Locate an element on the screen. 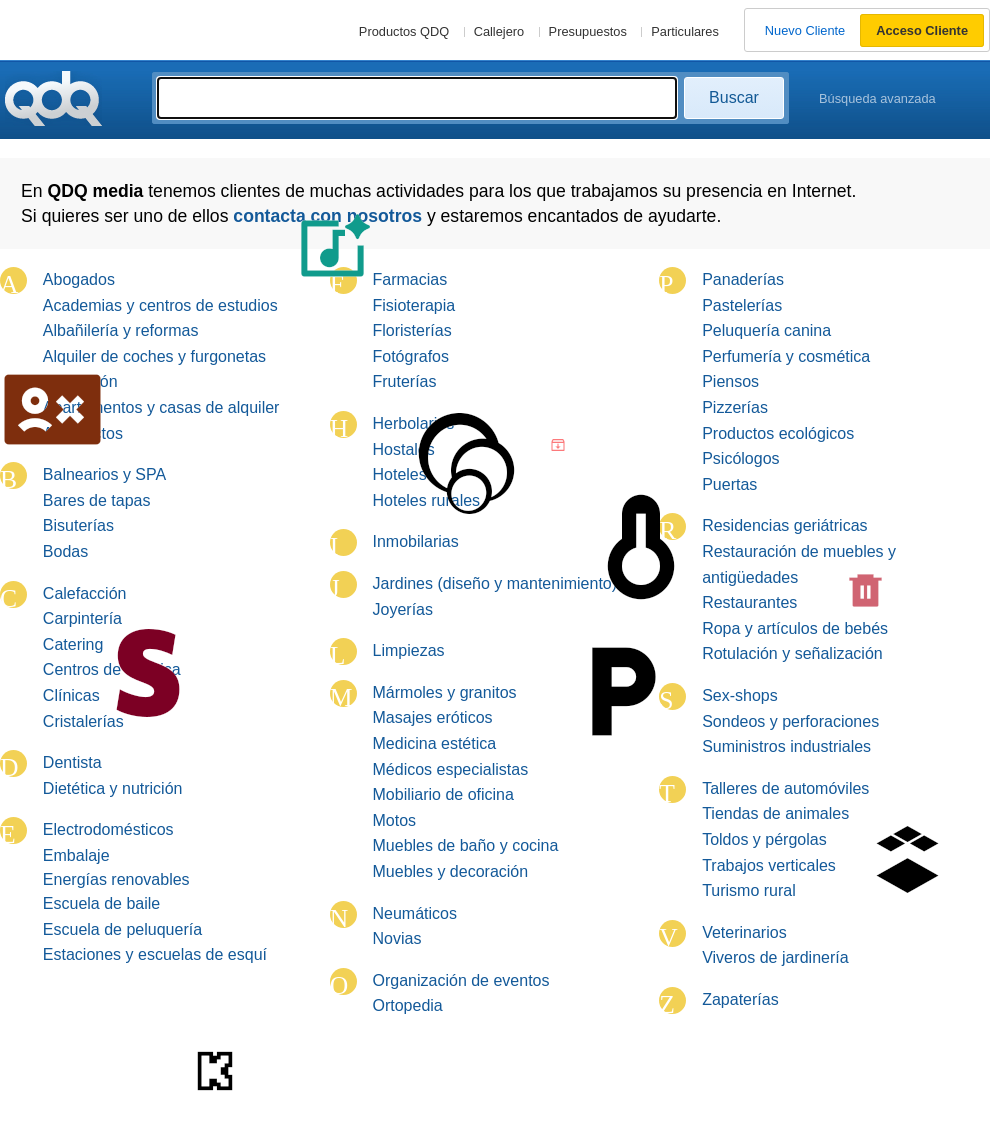  ai-powered music or audio generation is located at coordinates (332, 248).